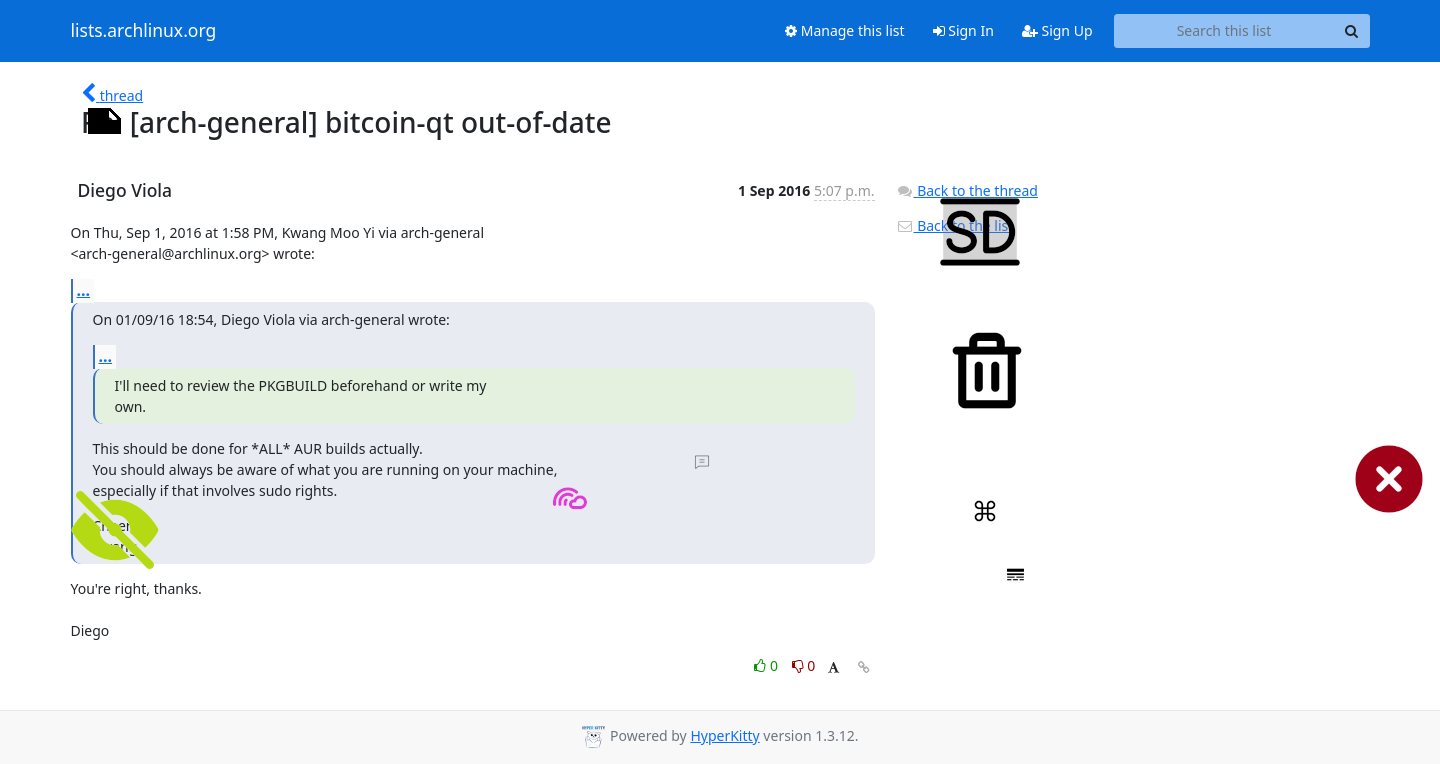  What do you see at coordinates (702, 461) in the screenshot?
I see `open chat or messaging` at bounding box center [702, 461].